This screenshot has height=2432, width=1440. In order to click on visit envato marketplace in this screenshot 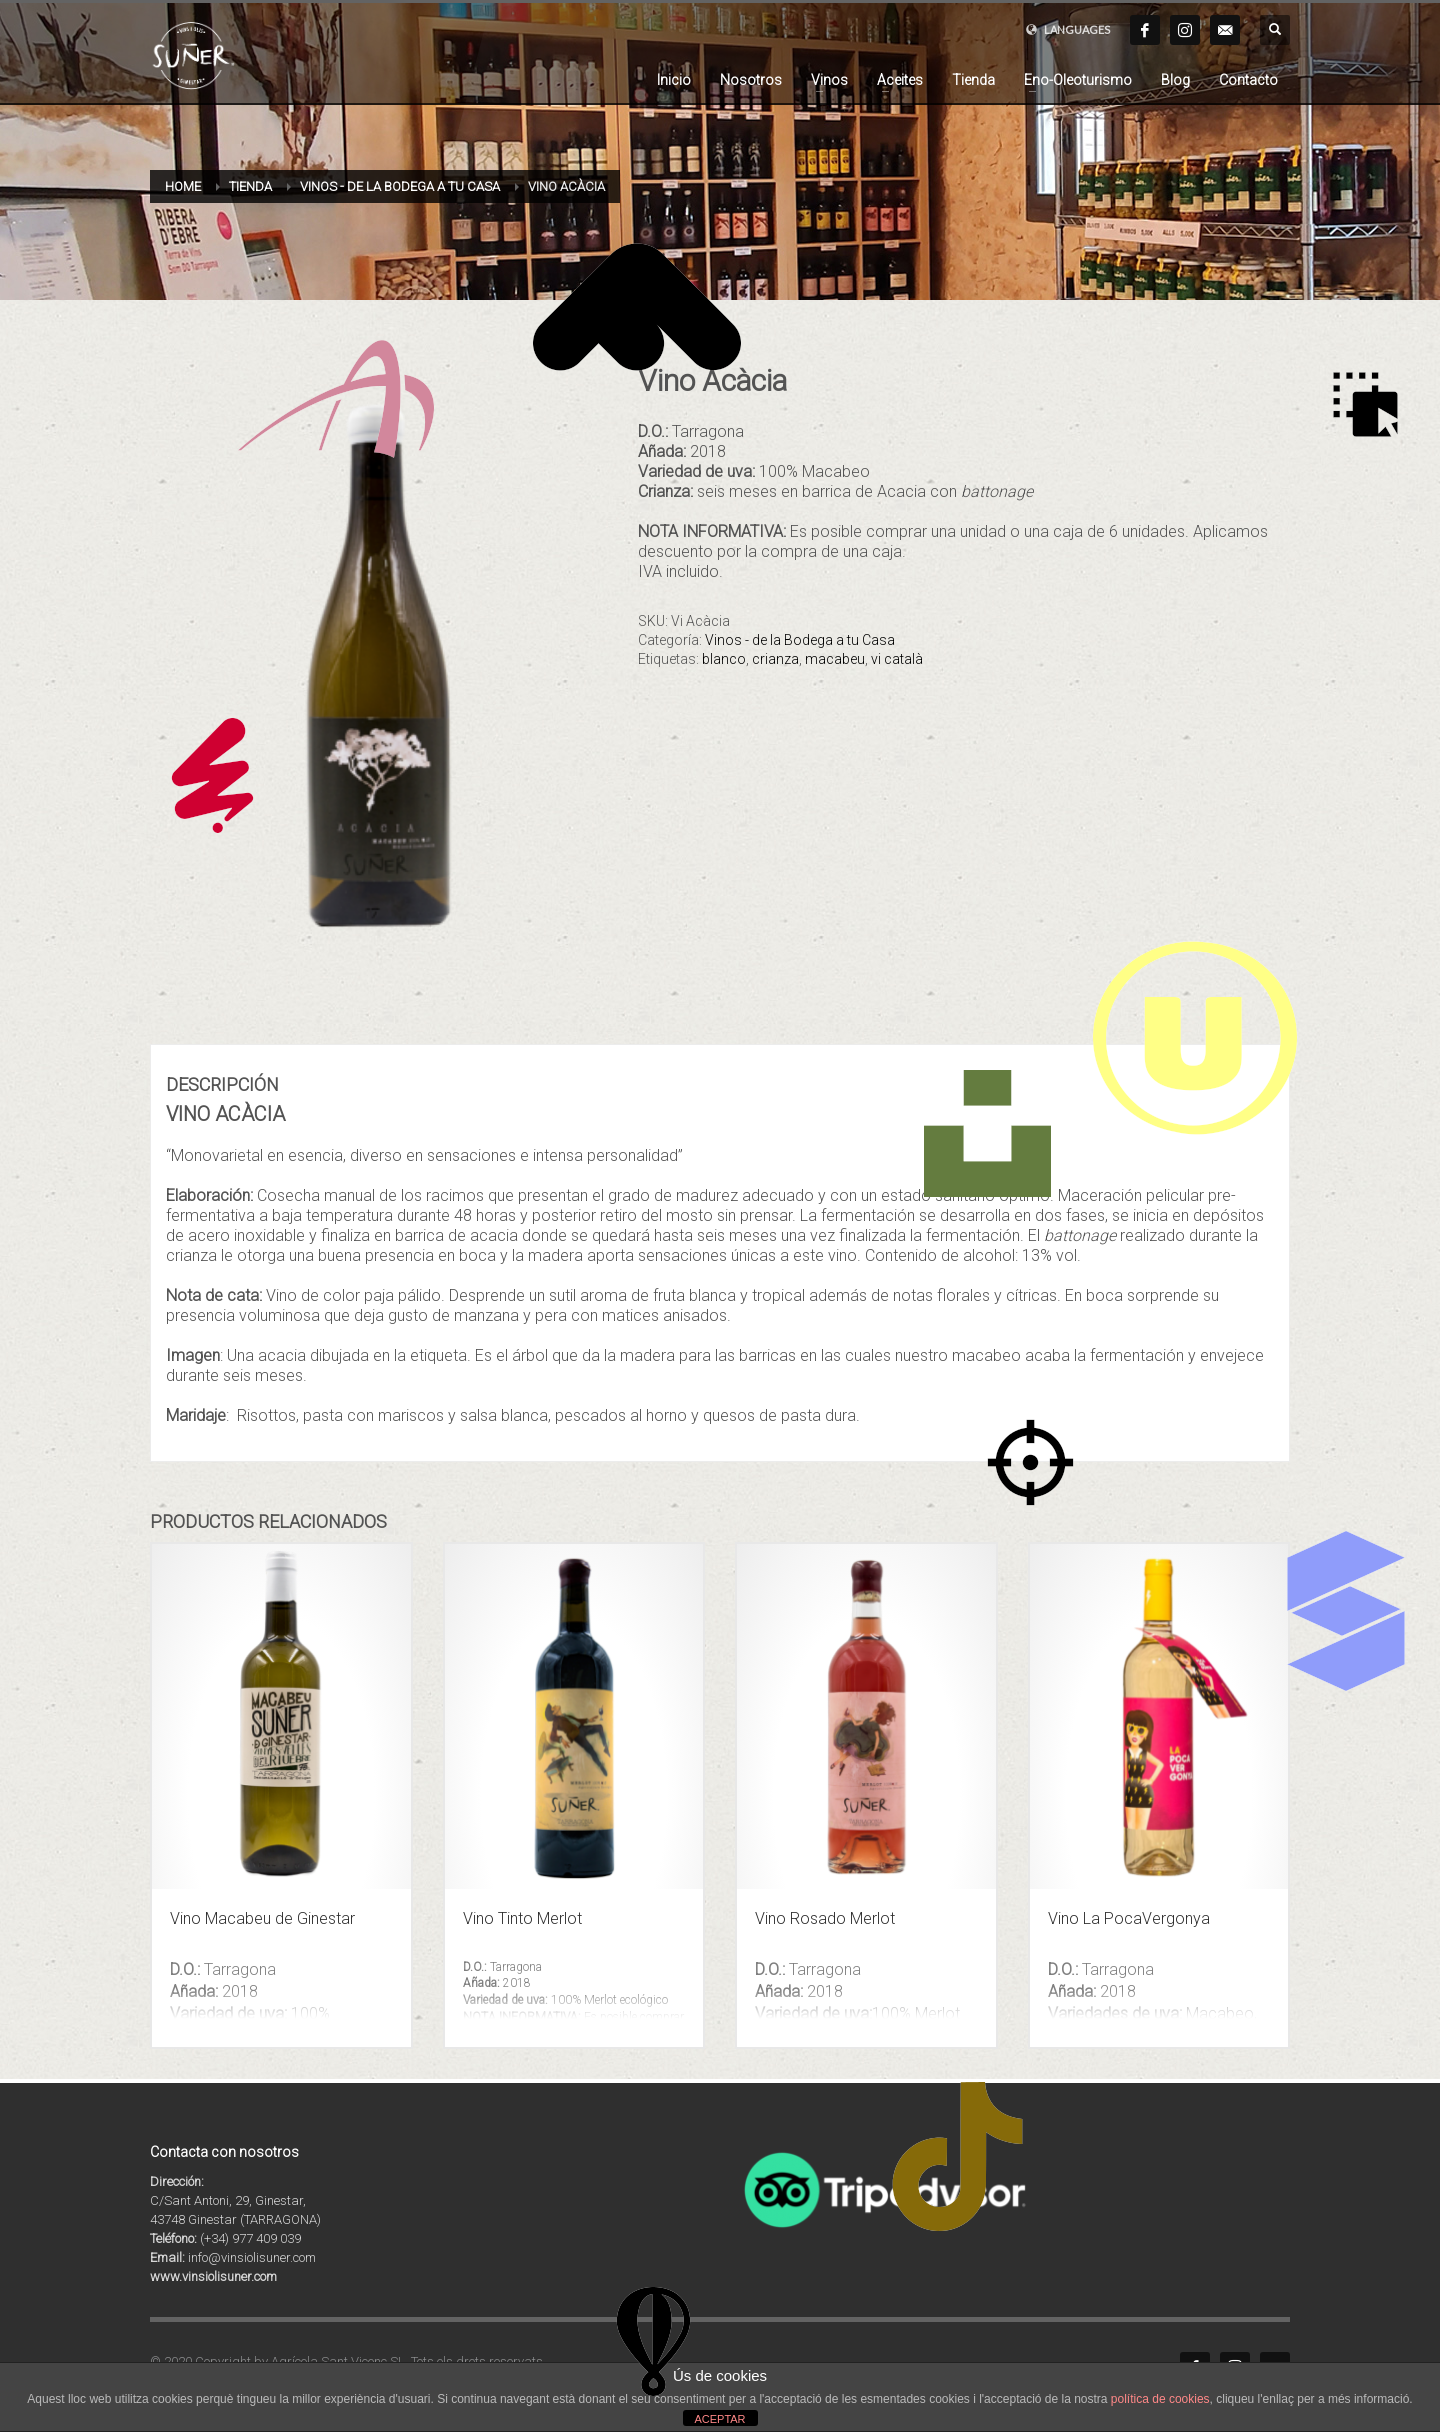, I will do `click(212, 775)`.